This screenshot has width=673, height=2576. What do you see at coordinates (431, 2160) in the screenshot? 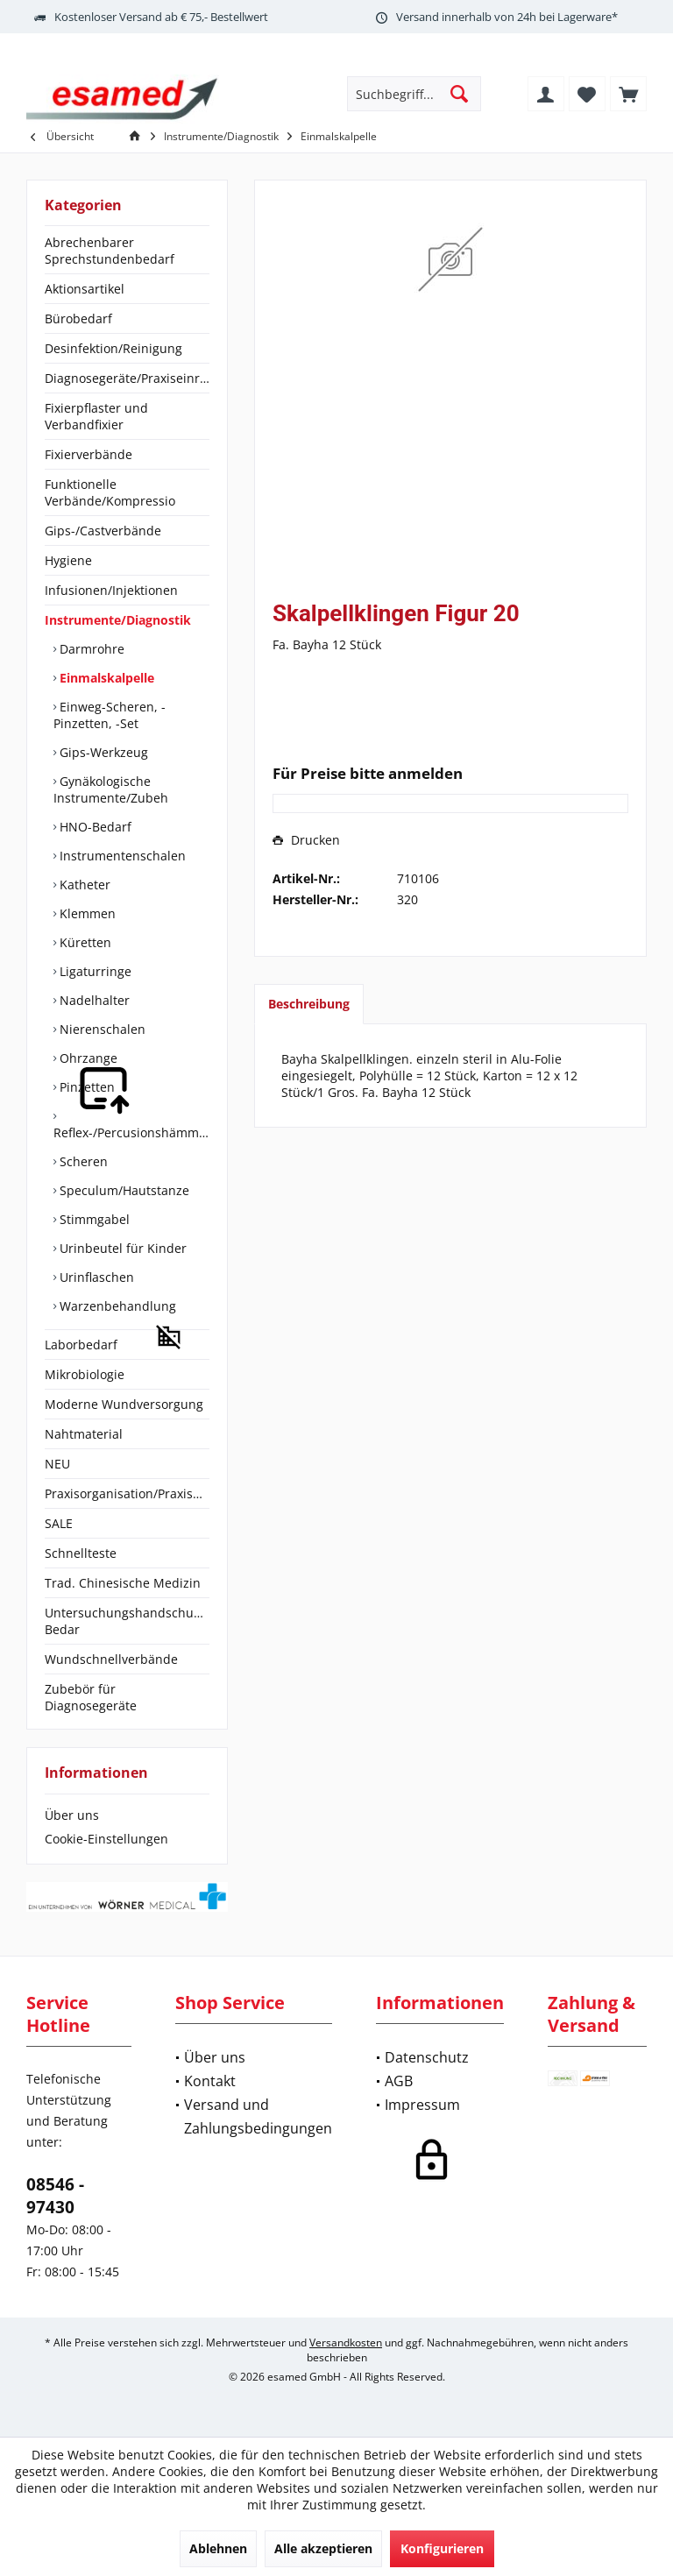
I see `lock or secure this item` at bounding box center [431, 2160].